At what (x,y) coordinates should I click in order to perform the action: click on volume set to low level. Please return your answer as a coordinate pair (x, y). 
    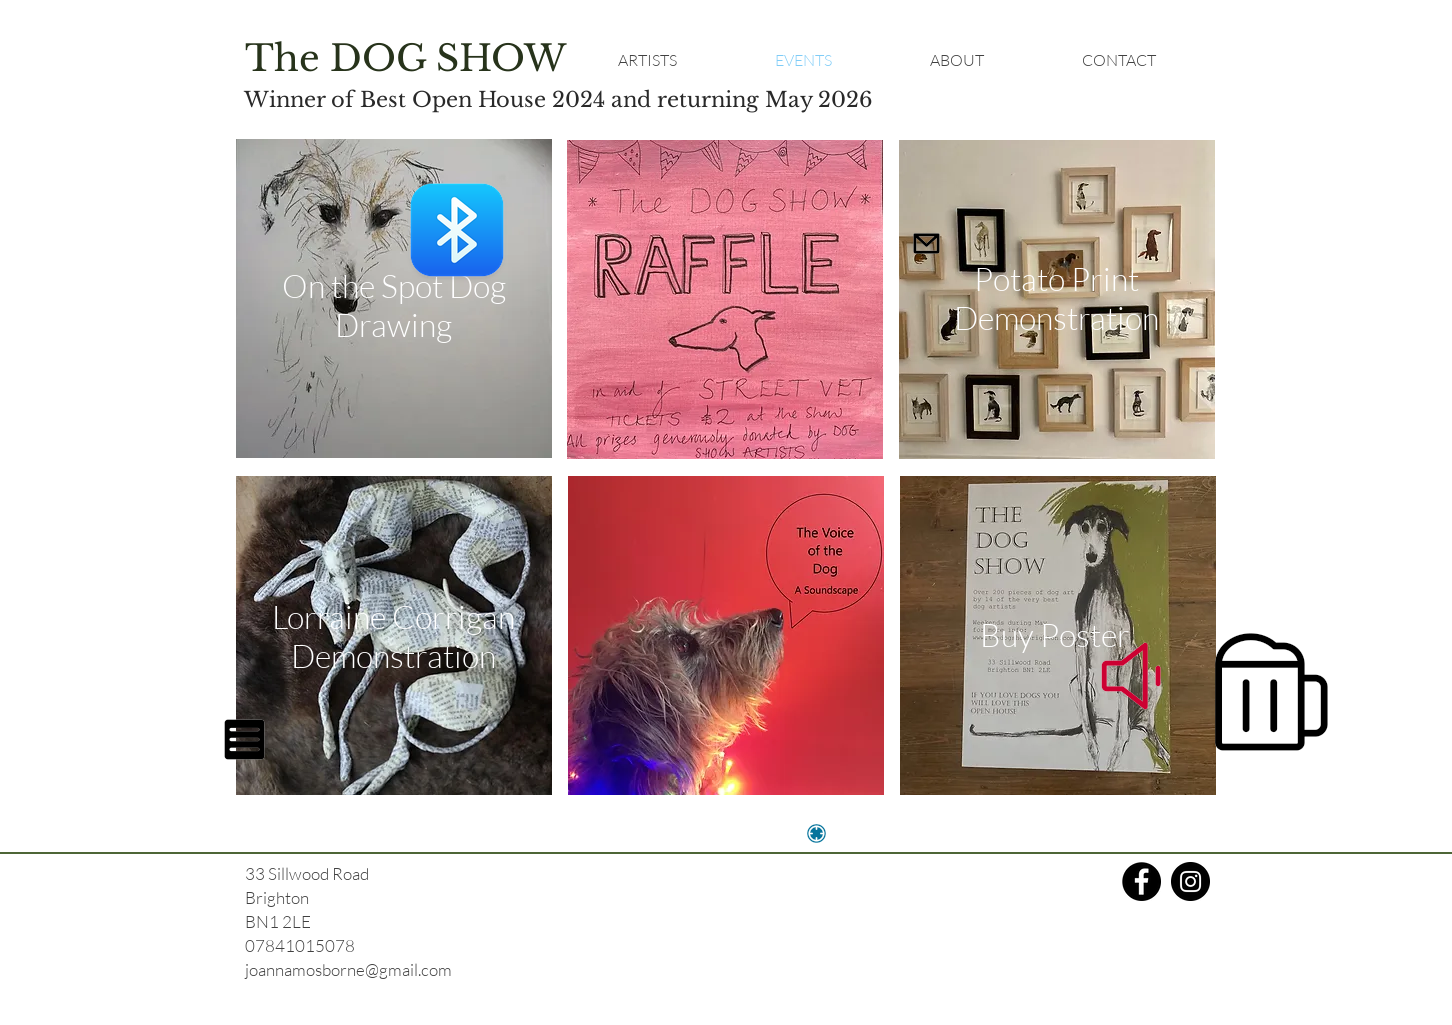
    Looking at the image, I should click on (1135, 676).